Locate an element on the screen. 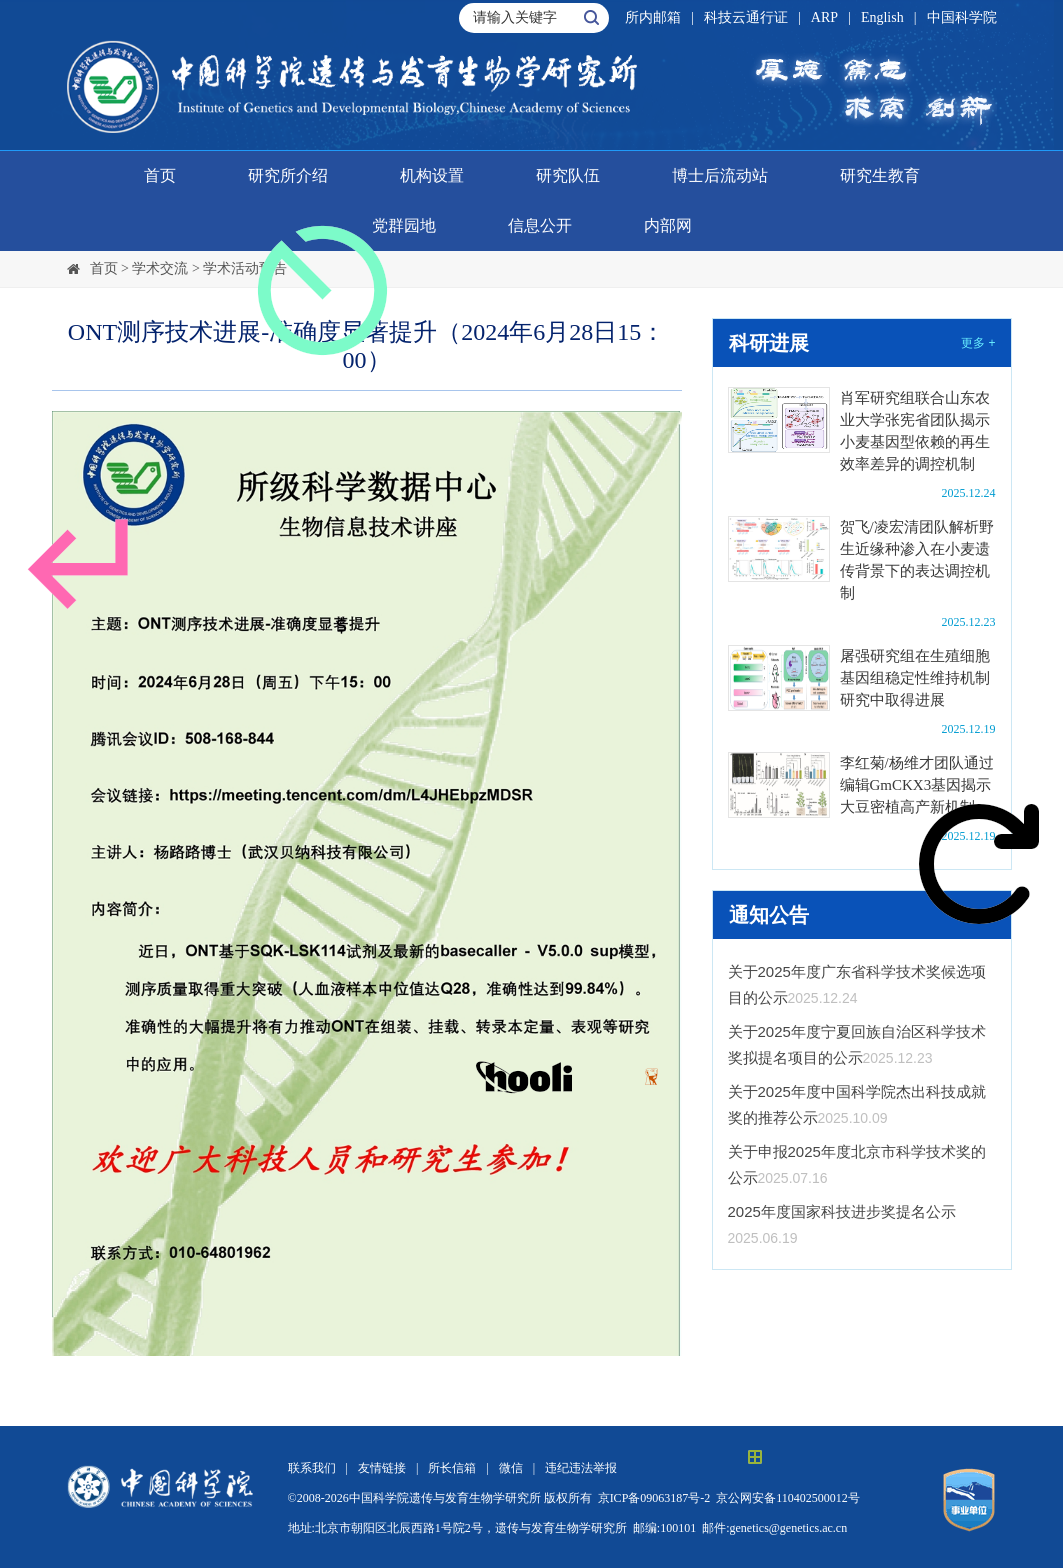 This screenshot has width=1063, height=1568. scan a QR code or barcode is located at coordinates (322, 290).